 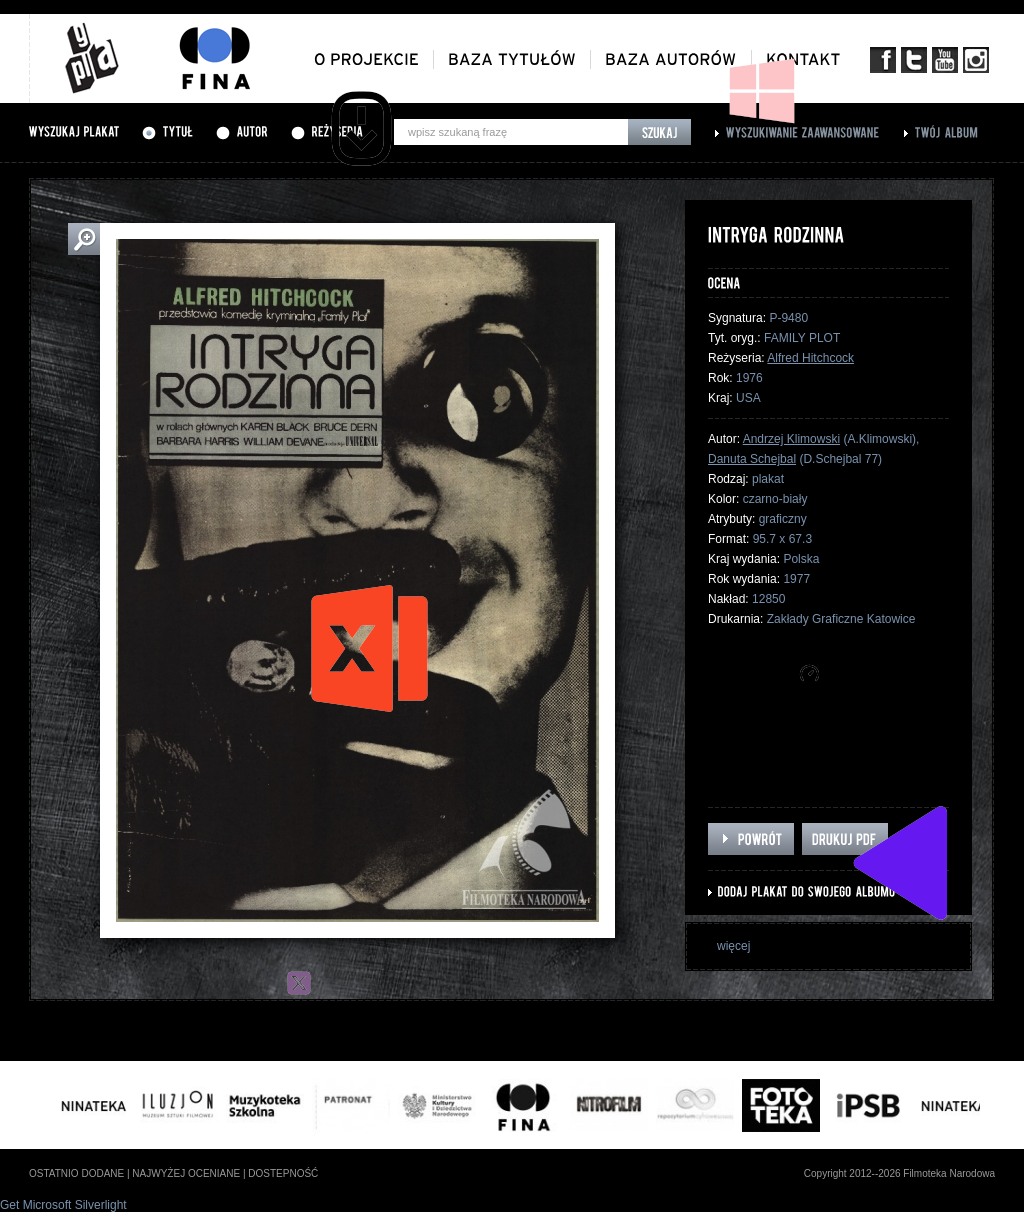 I want to click on open or view an Excel spreadsheet file, so click(x=369, y=648).